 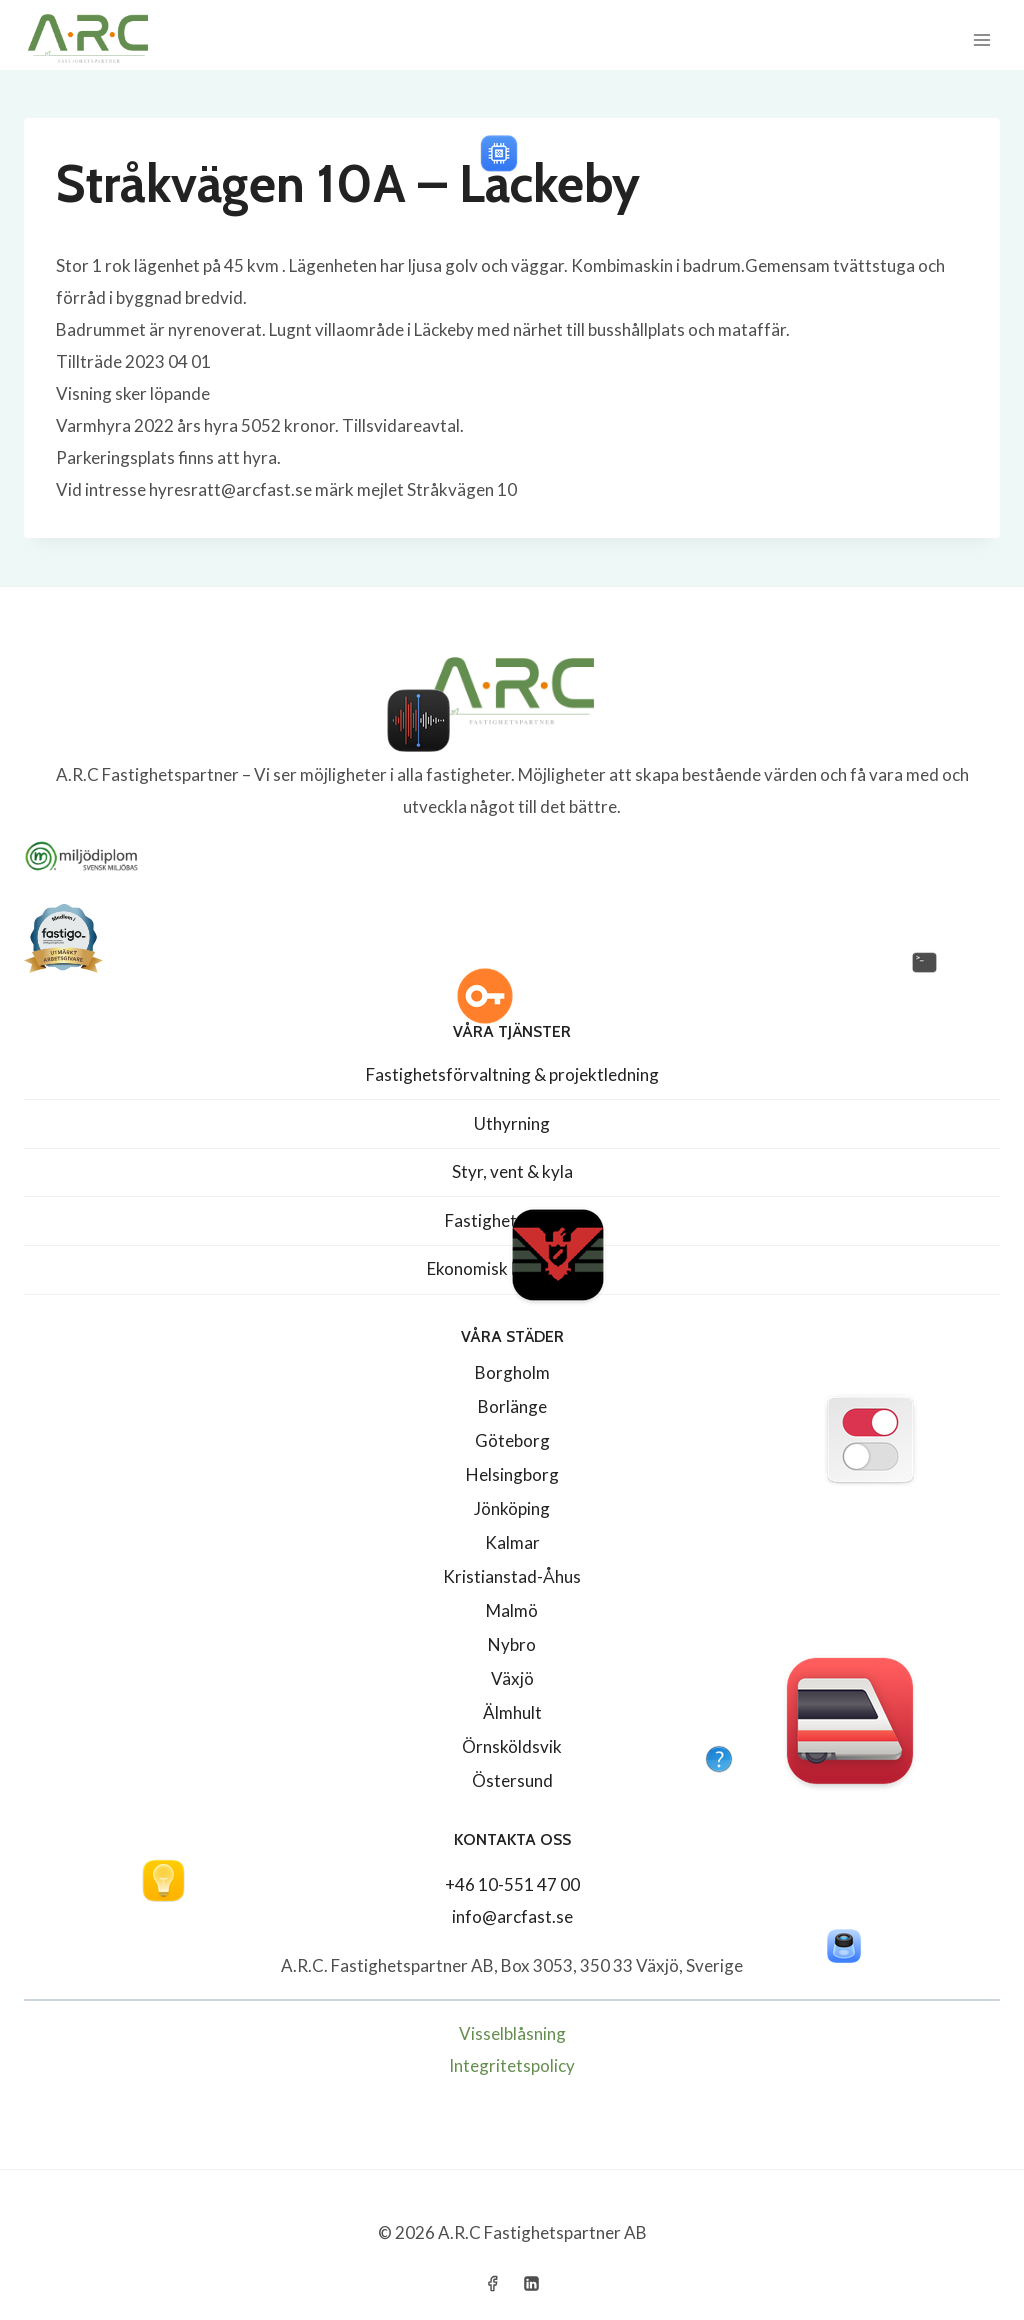 What do you see at coordinates (499, 154) in the screenshot?
I see `access electronics or hardware settings` at bounding box center [499, 154].